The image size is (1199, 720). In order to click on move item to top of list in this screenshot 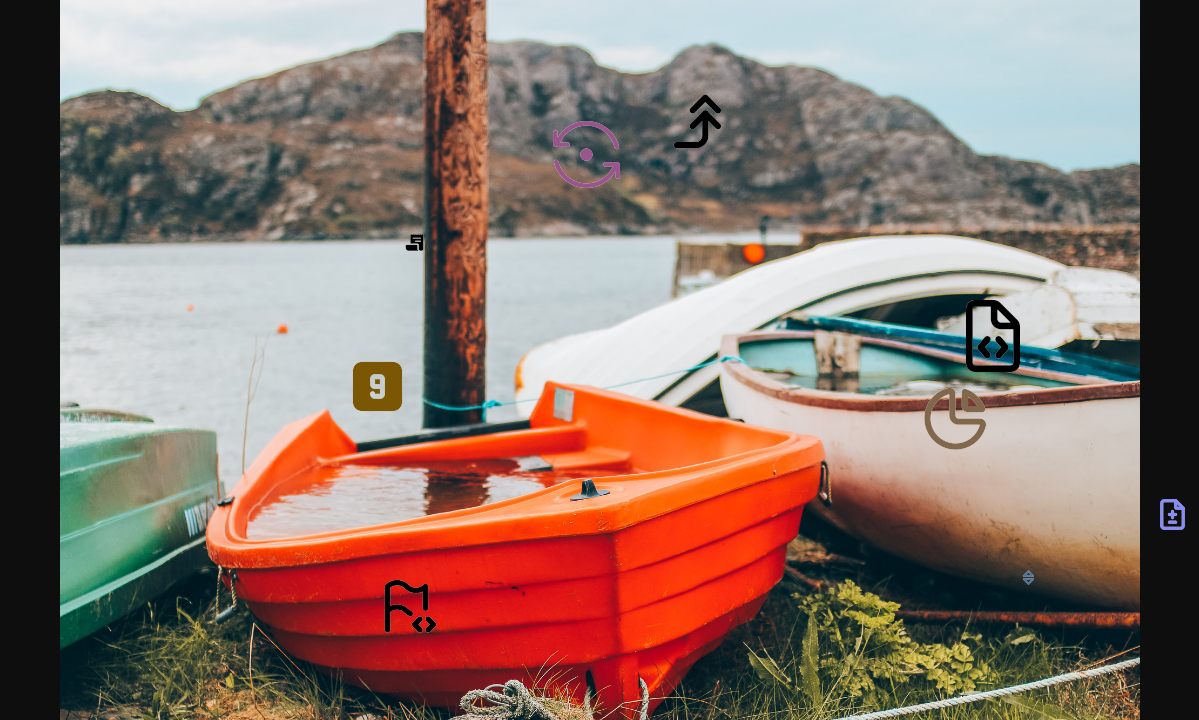, I will do `click(699, 123)`.